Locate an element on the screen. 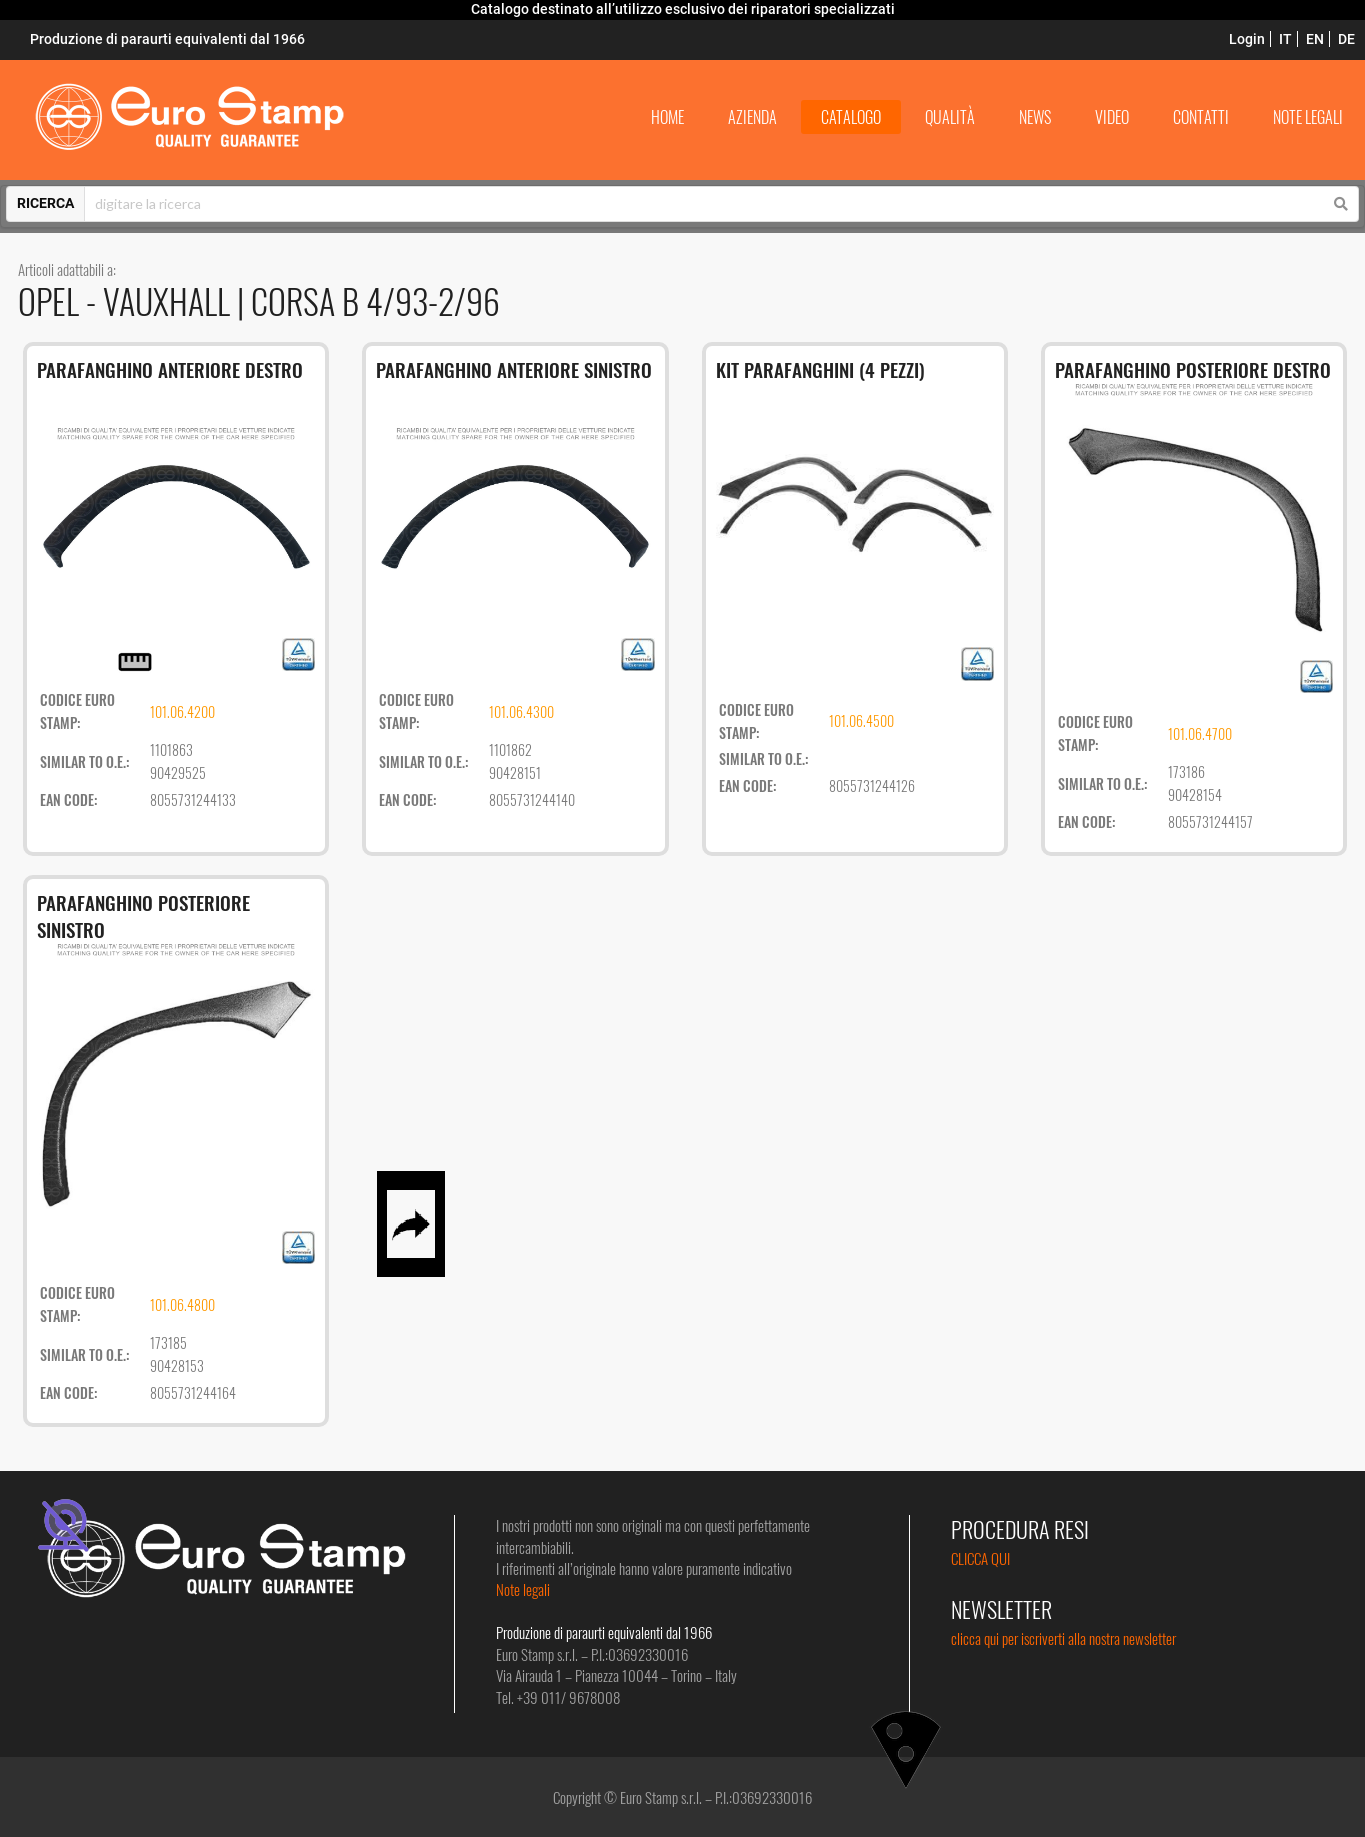 The width and height of the screenshot is (1365, 1837). find nearby pizza restaurants is located at coordinates (906, 1750).